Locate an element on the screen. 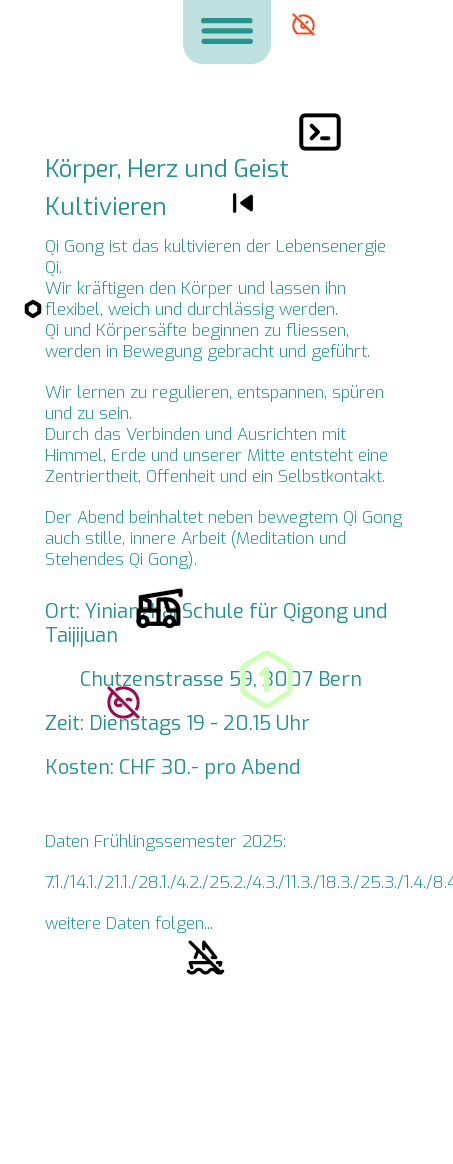 The height and width of the screenshot is (1164, 453). sailing or boating unavailable is located at coordinates (205, 957).